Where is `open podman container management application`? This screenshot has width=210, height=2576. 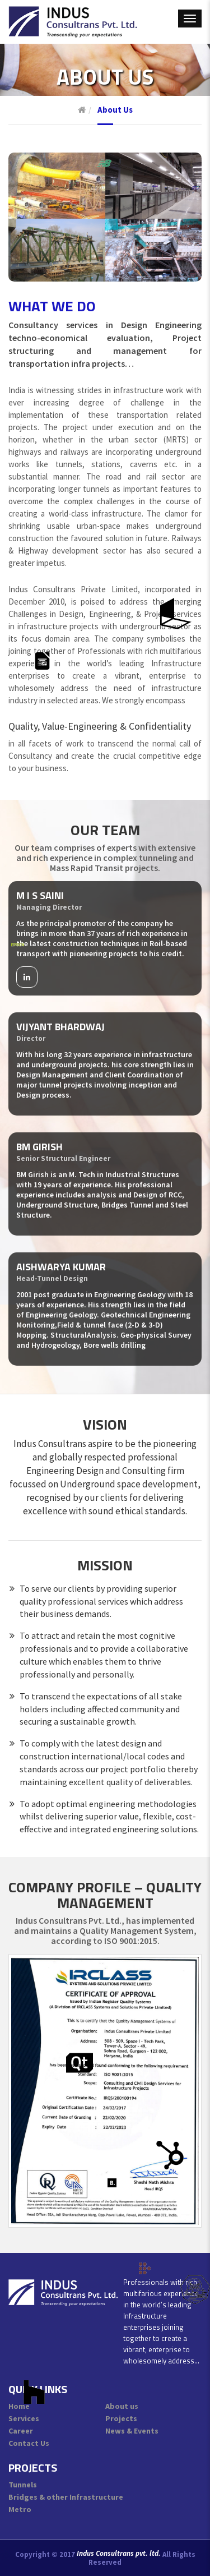
open podman container management application is located at coordinates (195, 2289).